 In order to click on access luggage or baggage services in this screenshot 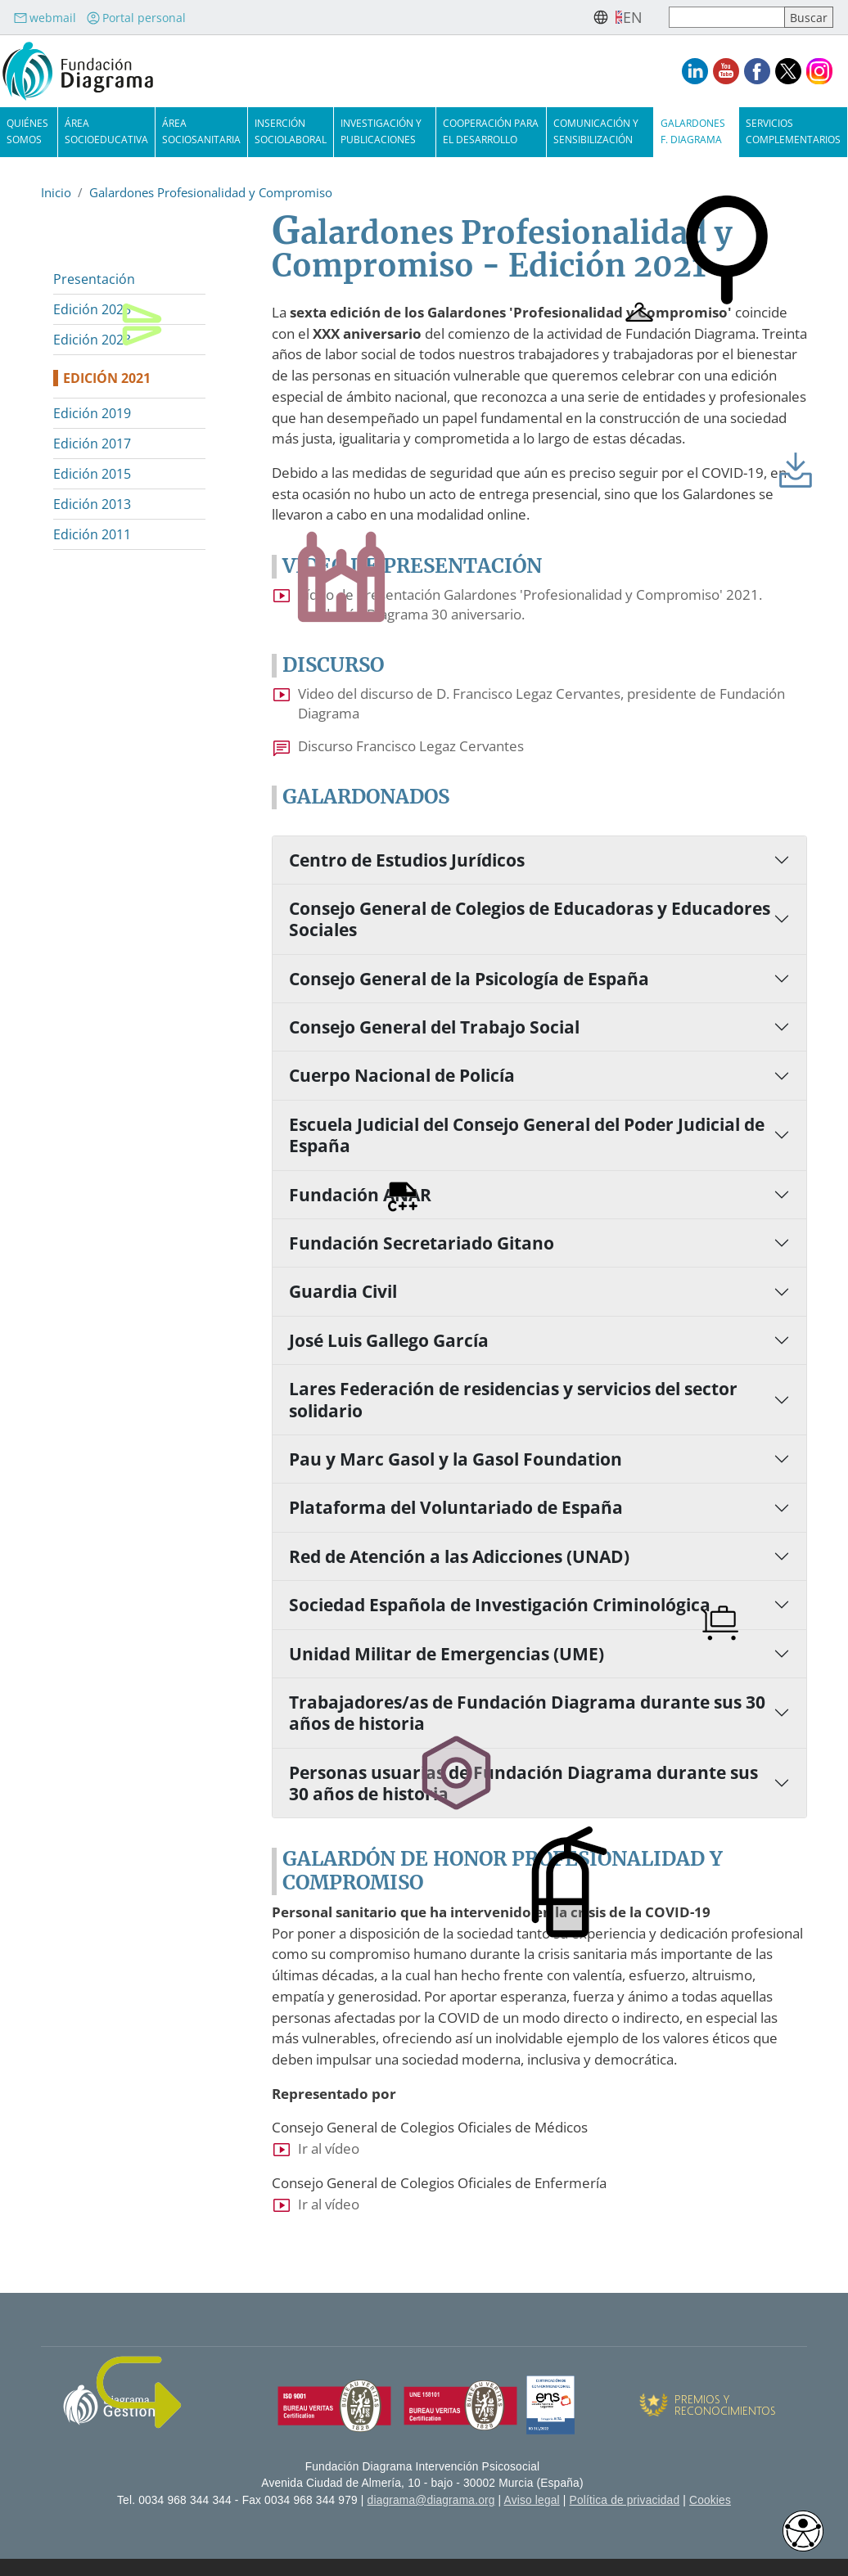, I will do `click(719, 1622)`.